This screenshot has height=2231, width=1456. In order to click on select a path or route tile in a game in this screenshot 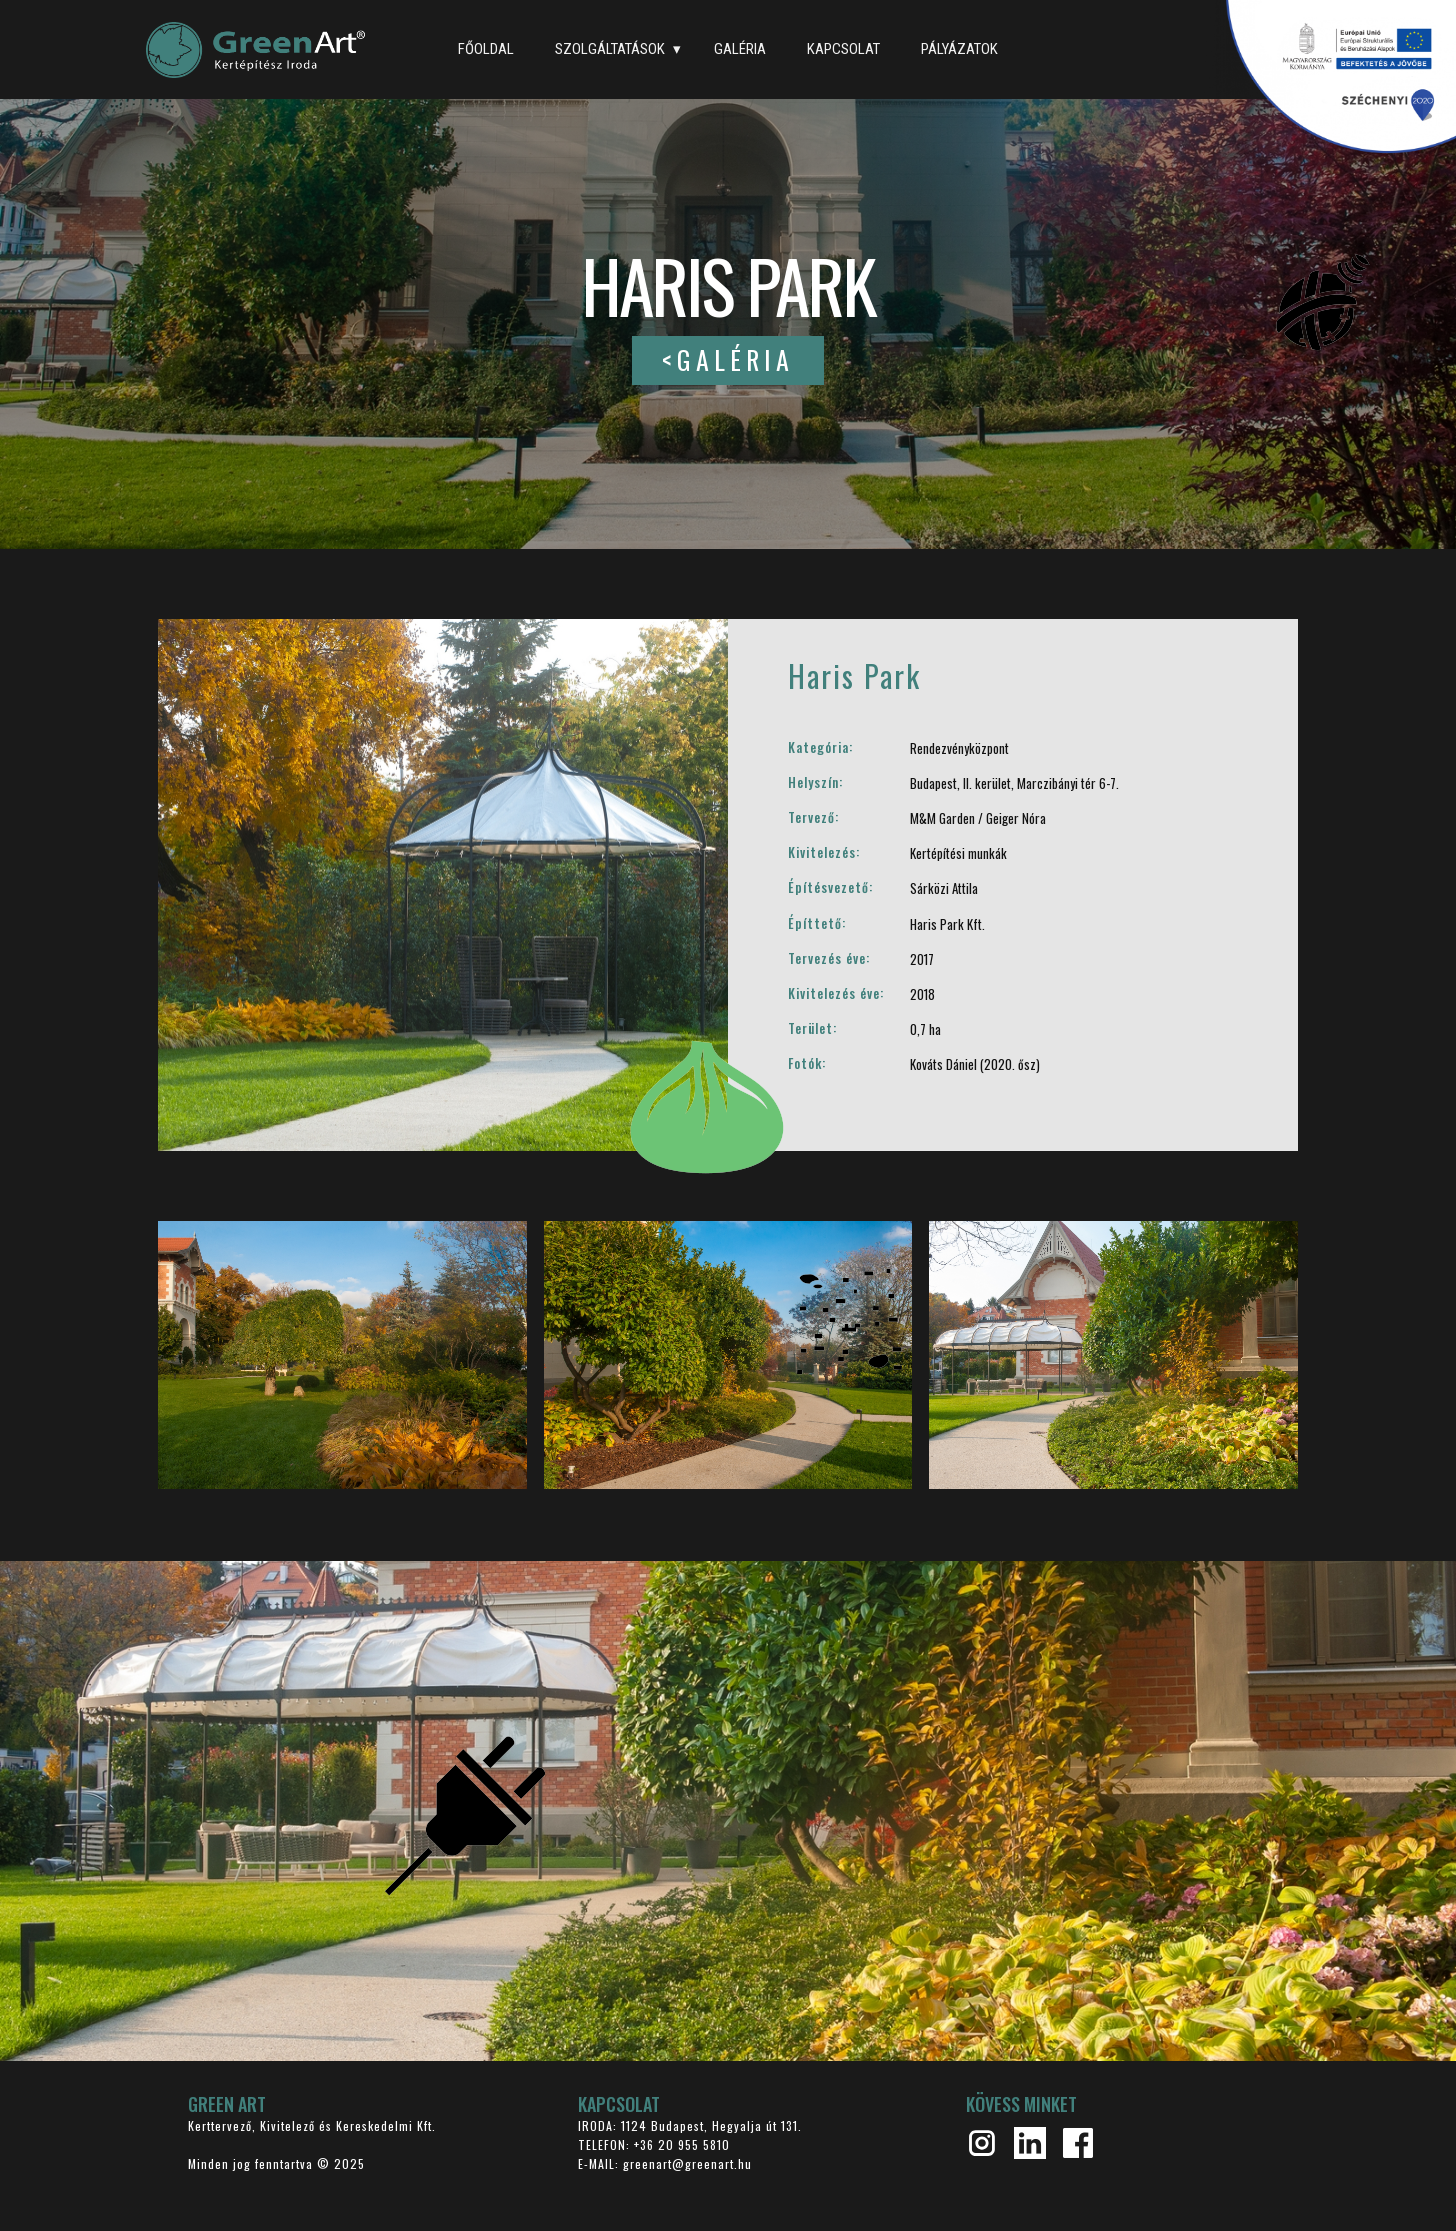, I will do `click(849, 1321)`.